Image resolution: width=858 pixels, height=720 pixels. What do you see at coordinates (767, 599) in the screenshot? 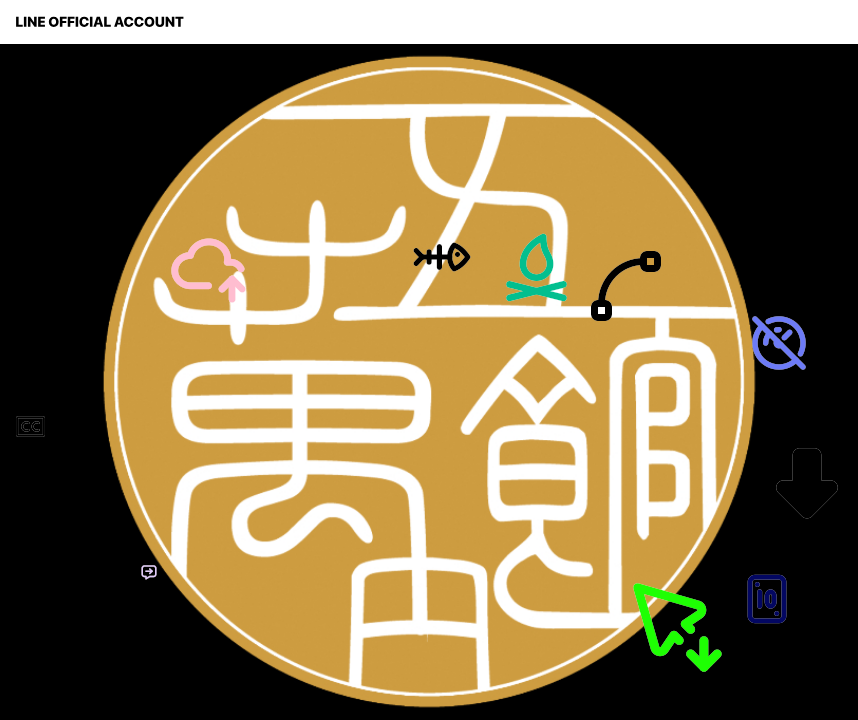
I see `represents a 10 playing card in a card game` at bounding box center [767, 599].